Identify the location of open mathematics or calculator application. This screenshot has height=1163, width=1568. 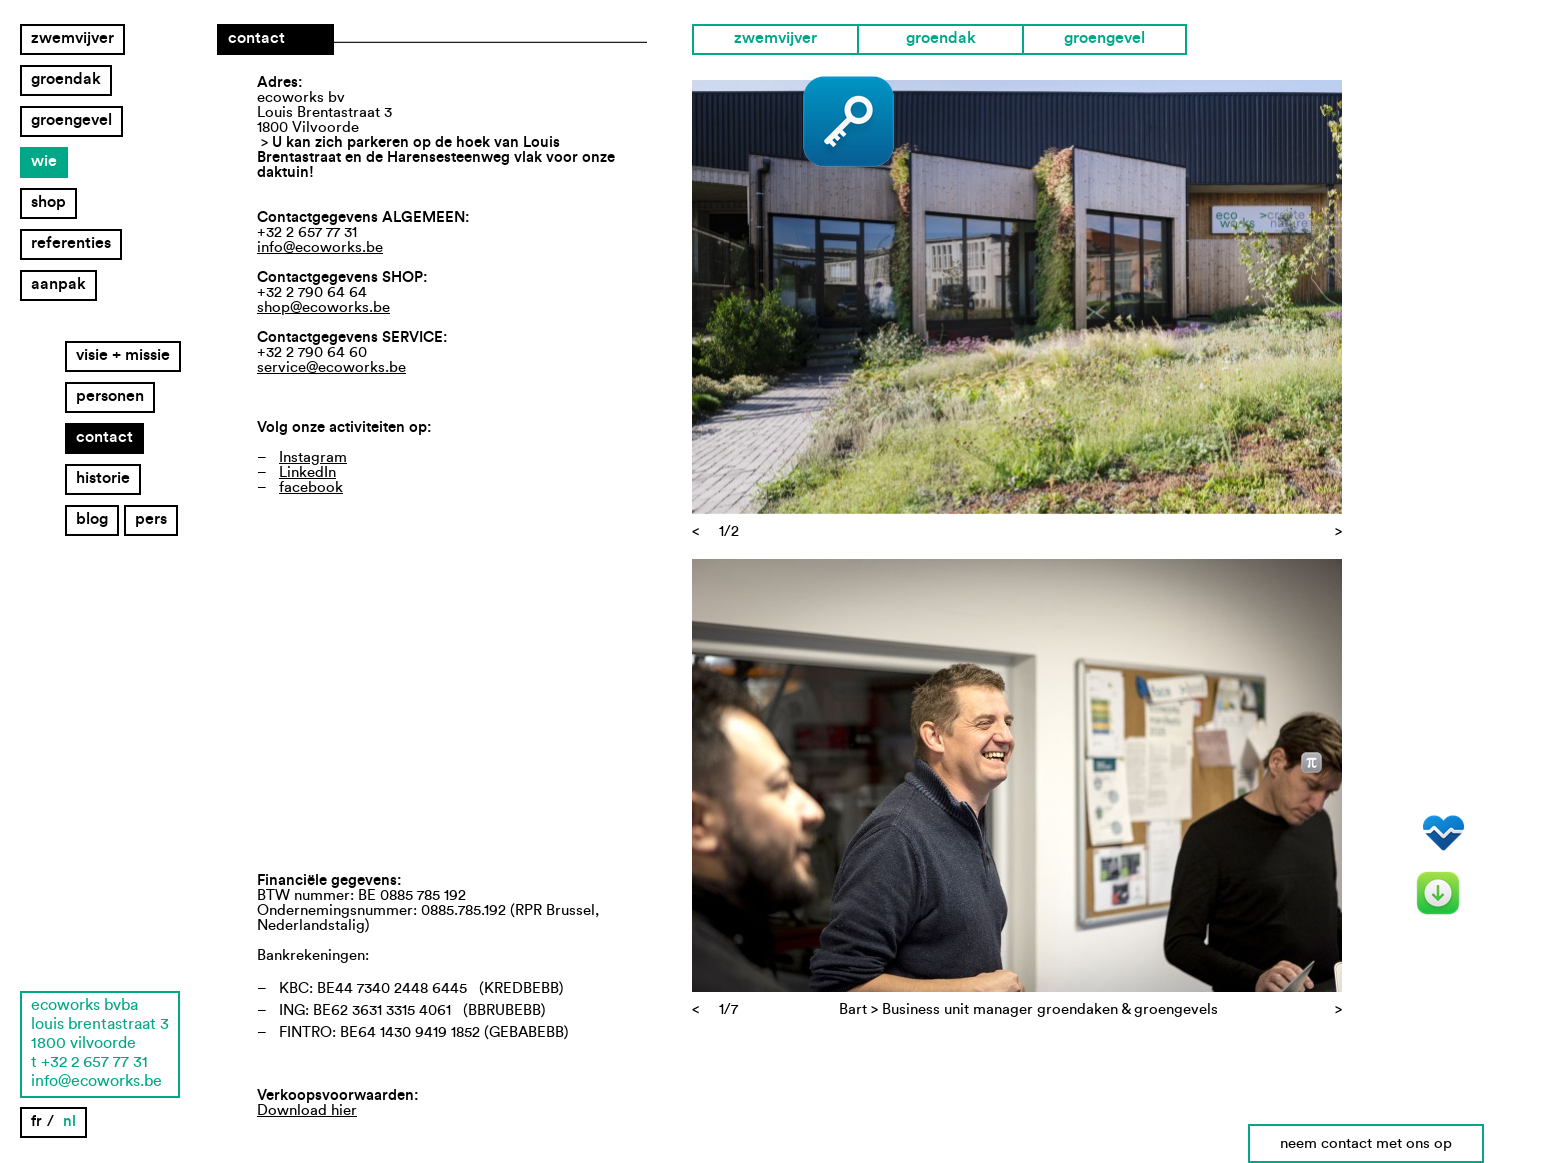
(1311, 762).